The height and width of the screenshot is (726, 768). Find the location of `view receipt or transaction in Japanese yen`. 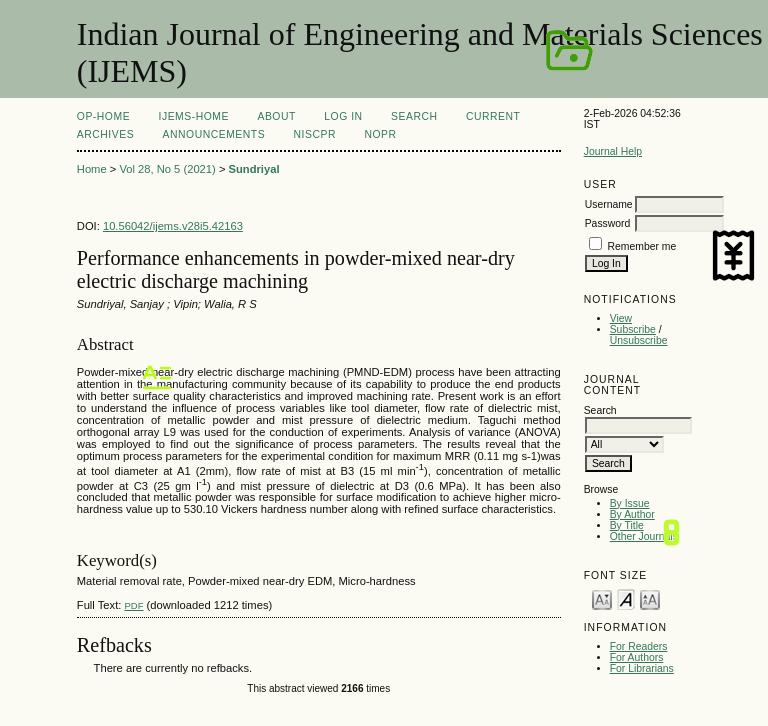

view receipt or transaction in Japanese yen is located at coordinates (733, 255).